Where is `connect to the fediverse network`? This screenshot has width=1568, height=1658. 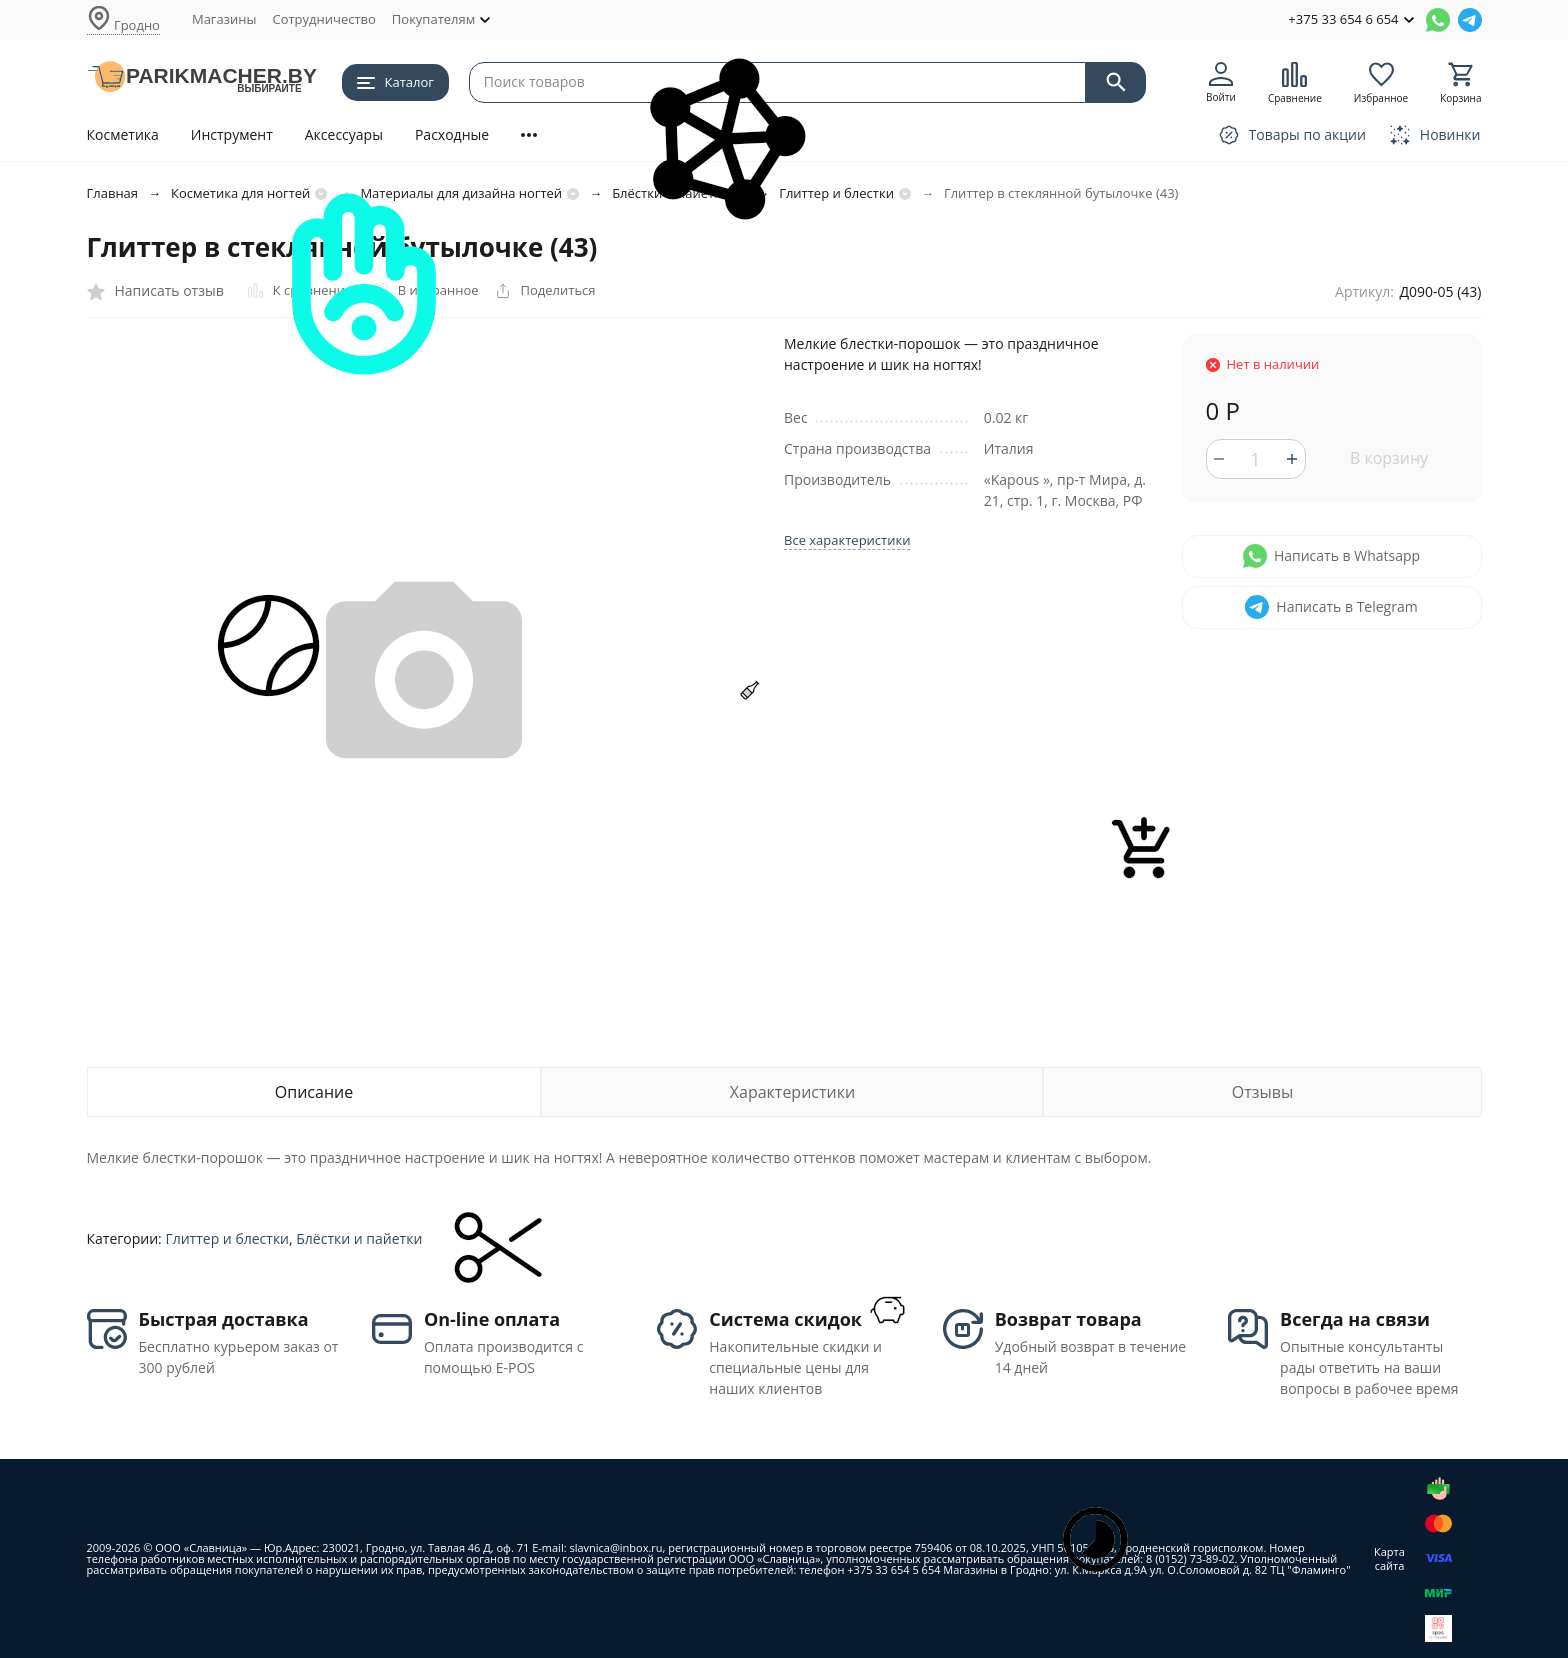
connect to the fediverse network is located at coordinates (725, 139).